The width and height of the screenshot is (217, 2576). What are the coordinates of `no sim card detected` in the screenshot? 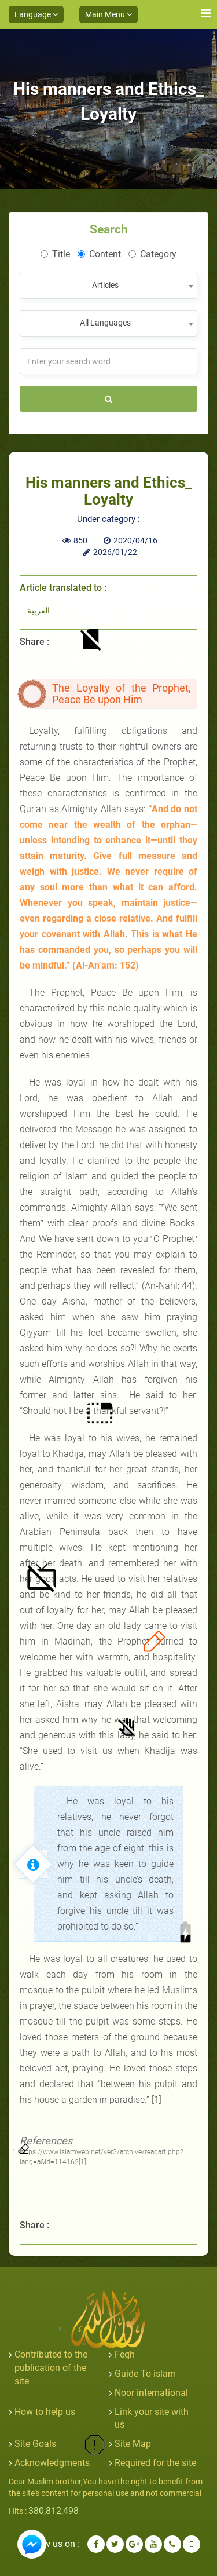 It's located at (91, 639).